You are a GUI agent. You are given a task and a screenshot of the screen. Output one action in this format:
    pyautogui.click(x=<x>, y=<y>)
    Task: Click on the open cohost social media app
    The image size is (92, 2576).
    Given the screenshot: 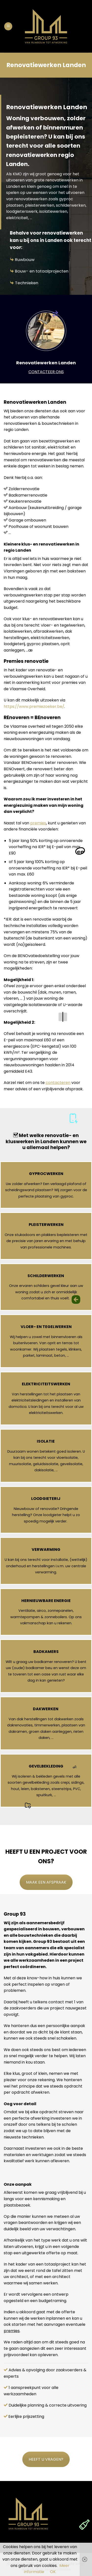 What is the action you would take?
    pyautogui.click(x=80, y=851)
    